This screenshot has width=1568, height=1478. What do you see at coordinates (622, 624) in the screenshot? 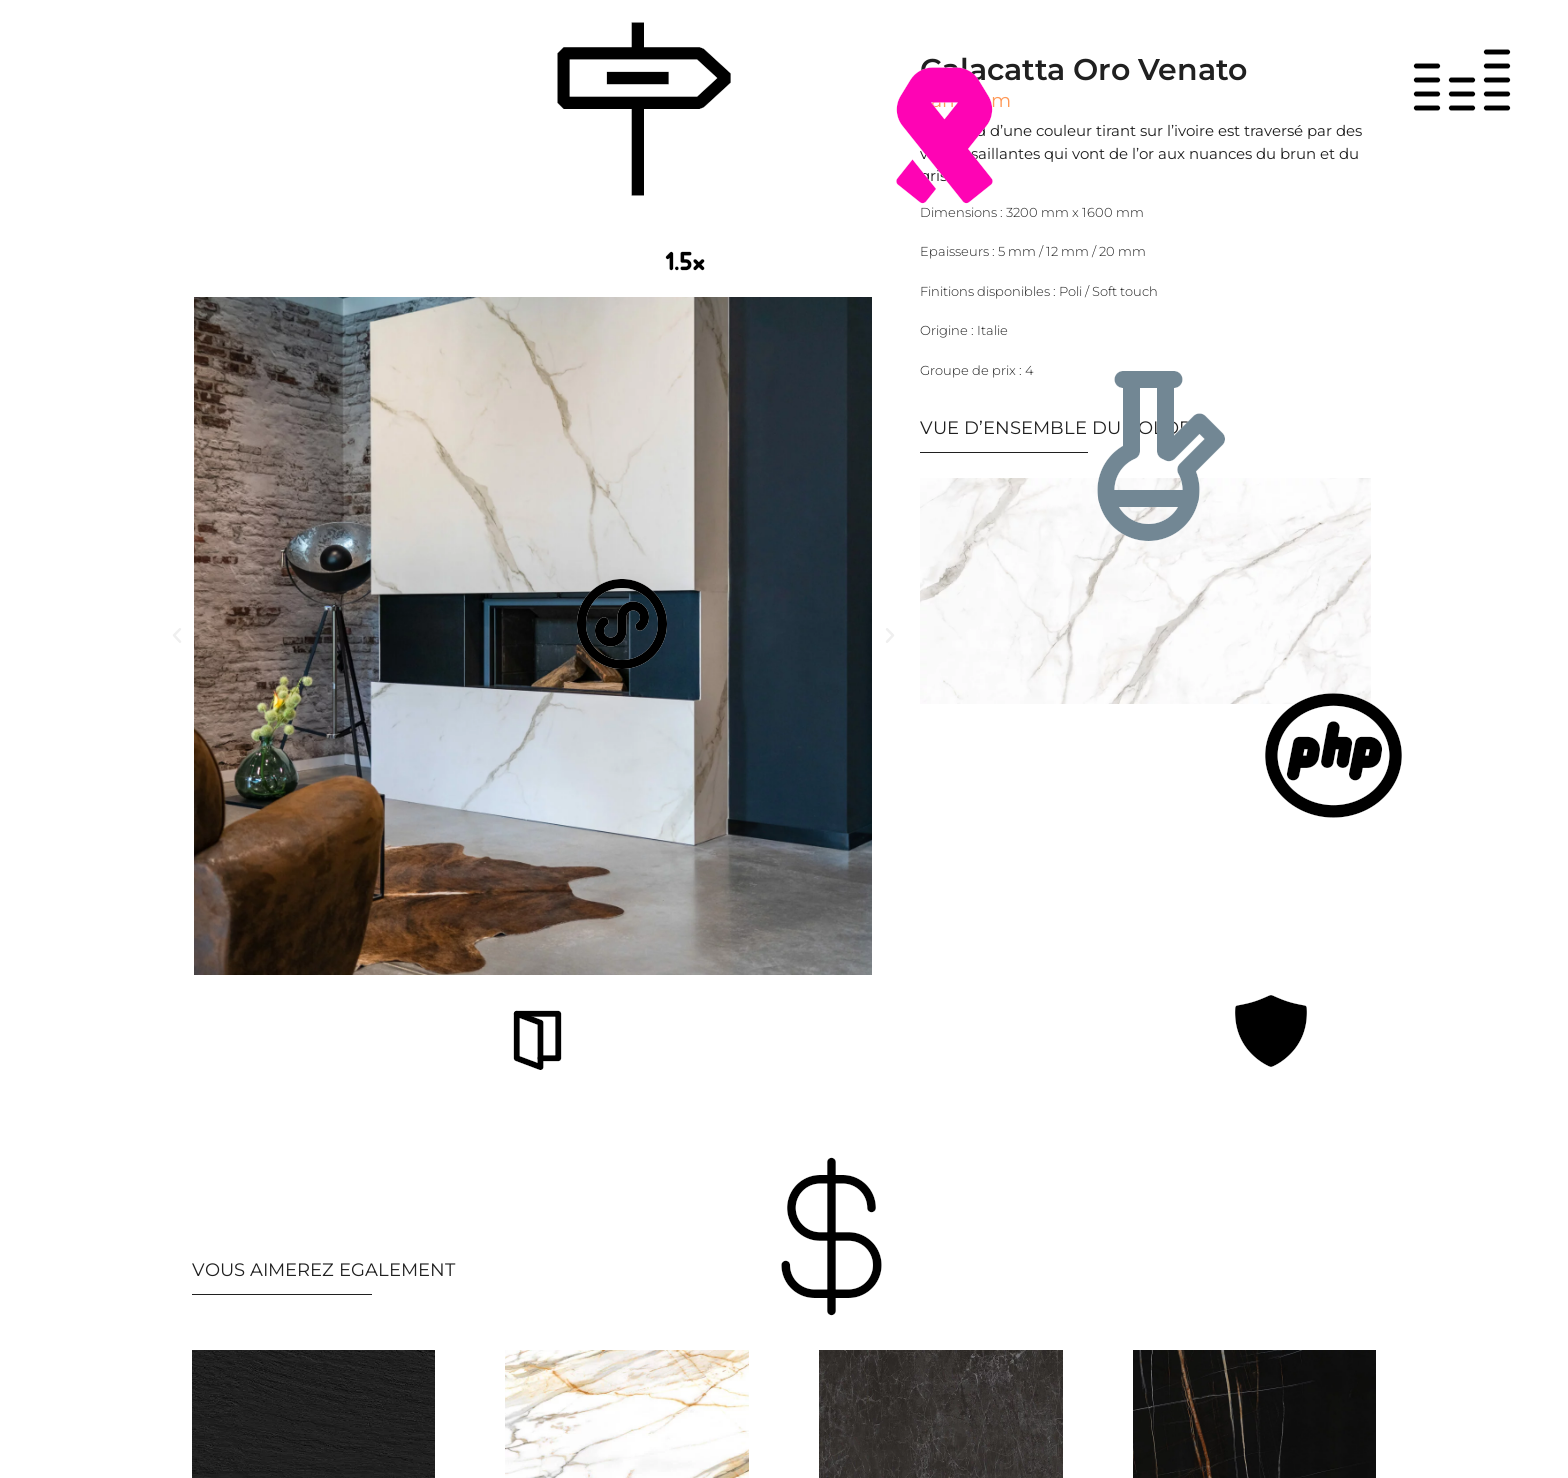
I see `open WeChat miniprogram` at bounding box center [622, 624].